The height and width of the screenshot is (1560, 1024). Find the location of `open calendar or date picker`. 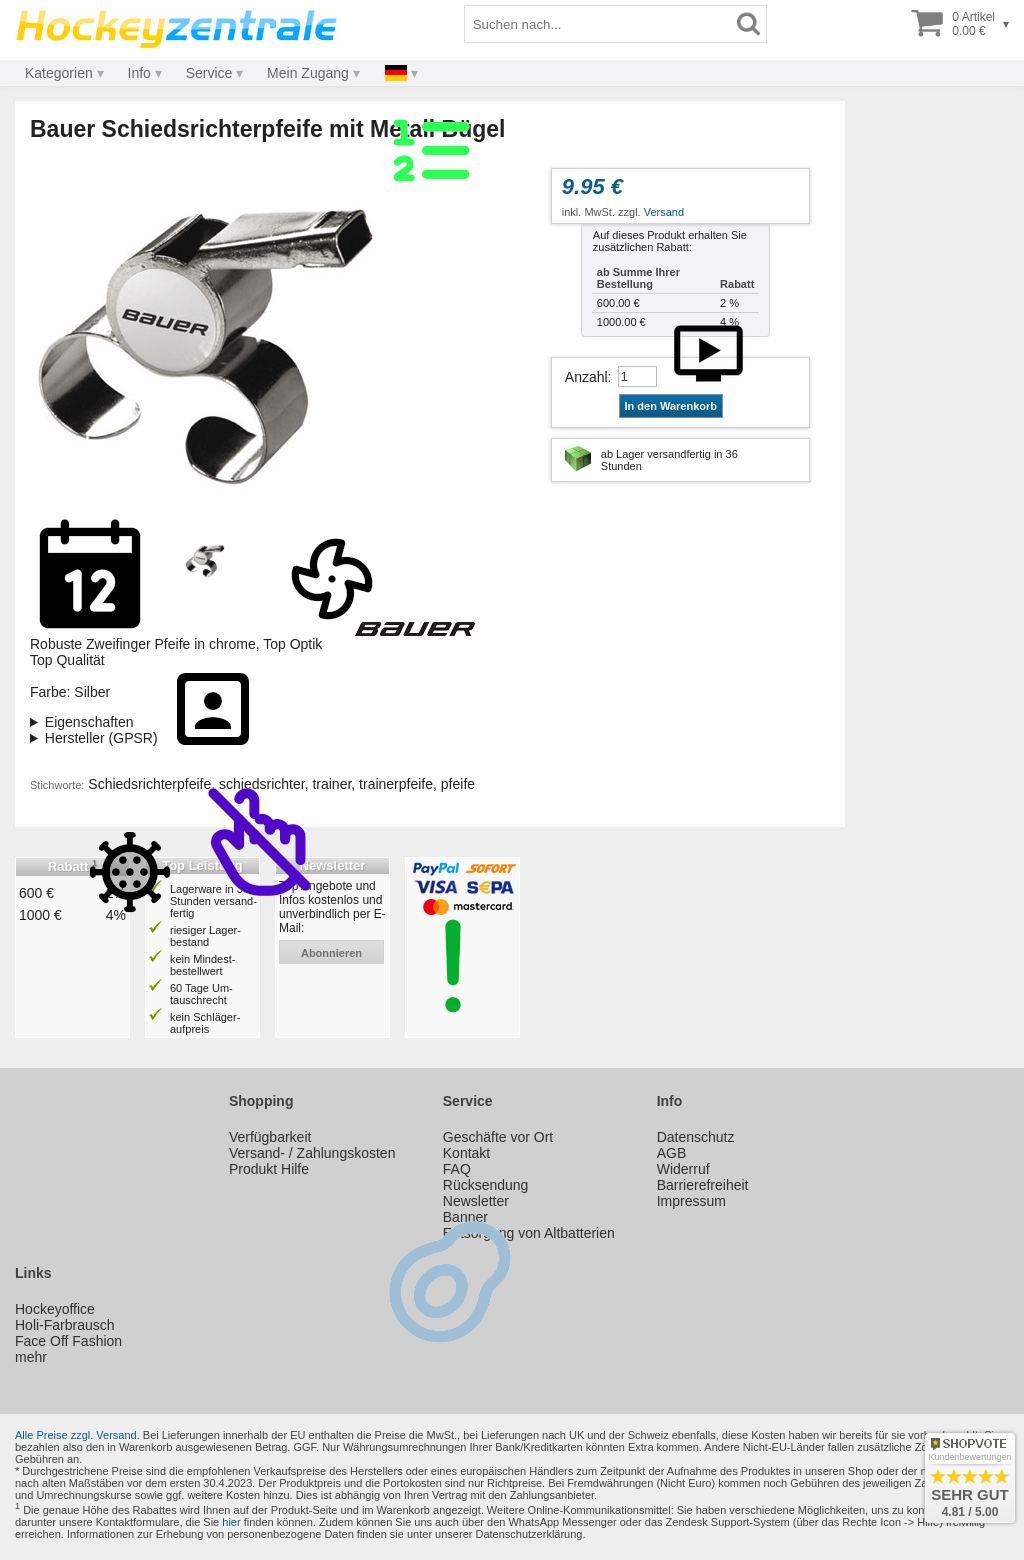

open calendar or date picker is located at coordinates (90, 578).